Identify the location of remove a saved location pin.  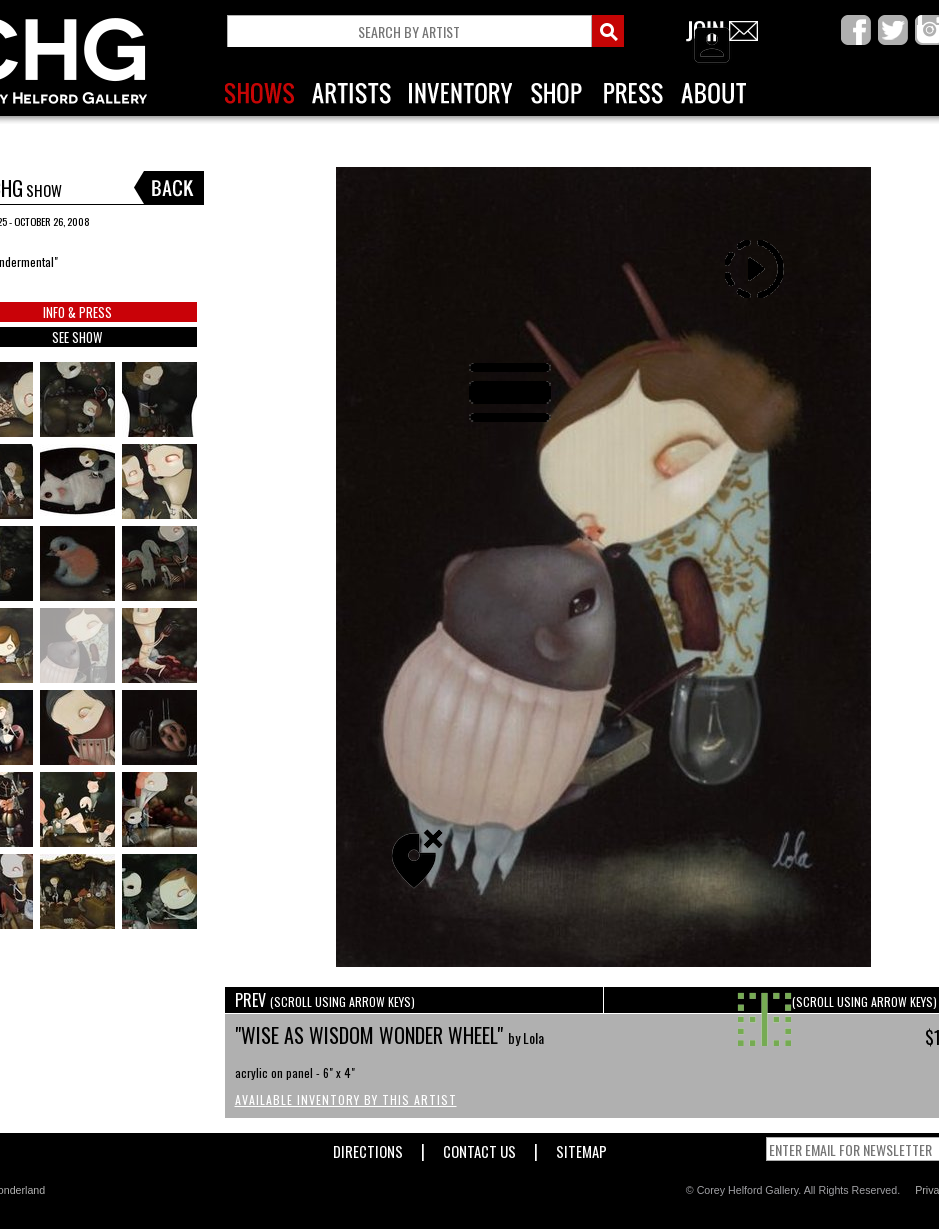
(414, 858).